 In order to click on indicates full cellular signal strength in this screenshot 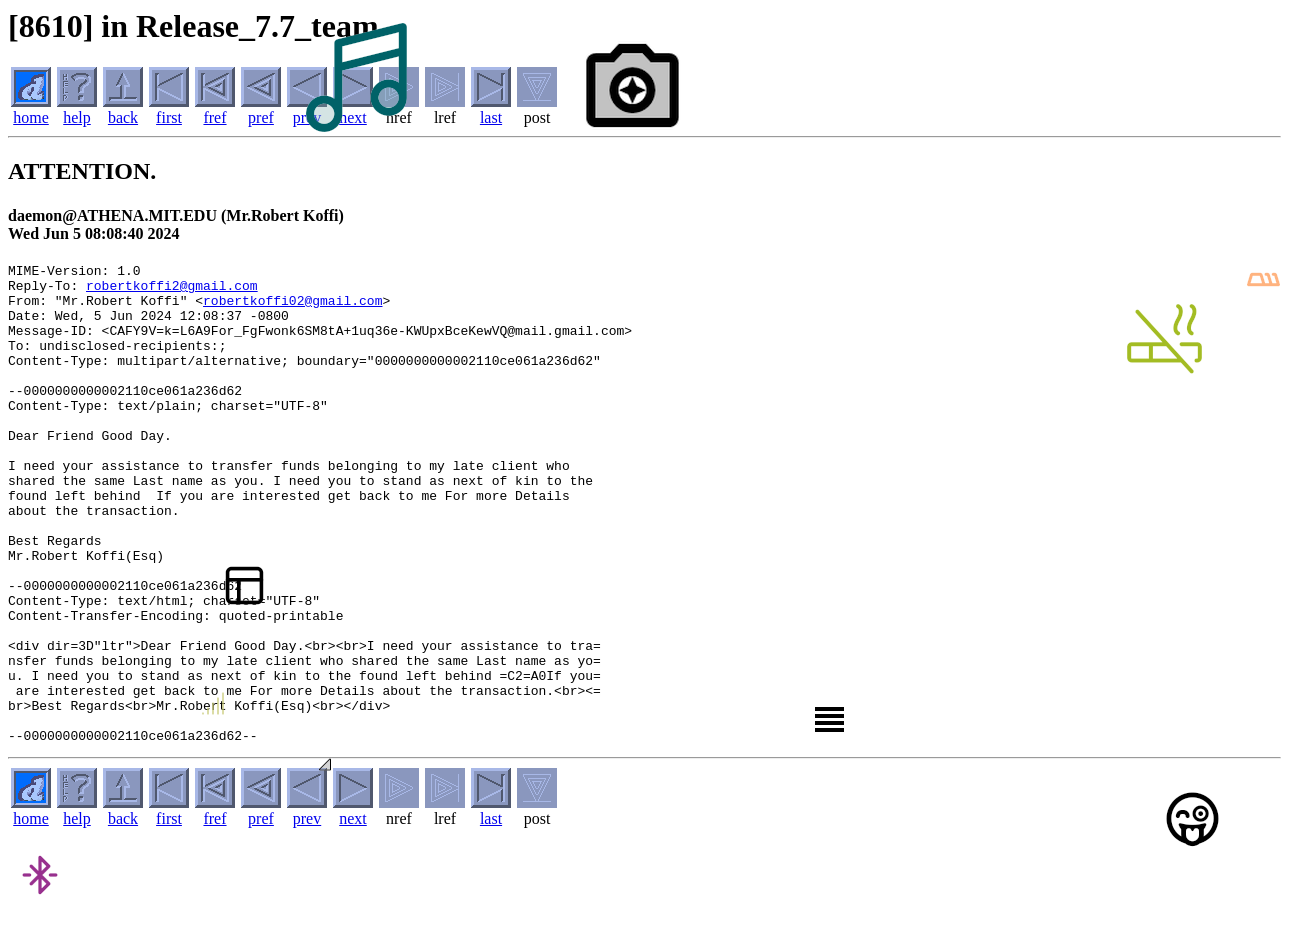, I will do `click(326, 765)`.